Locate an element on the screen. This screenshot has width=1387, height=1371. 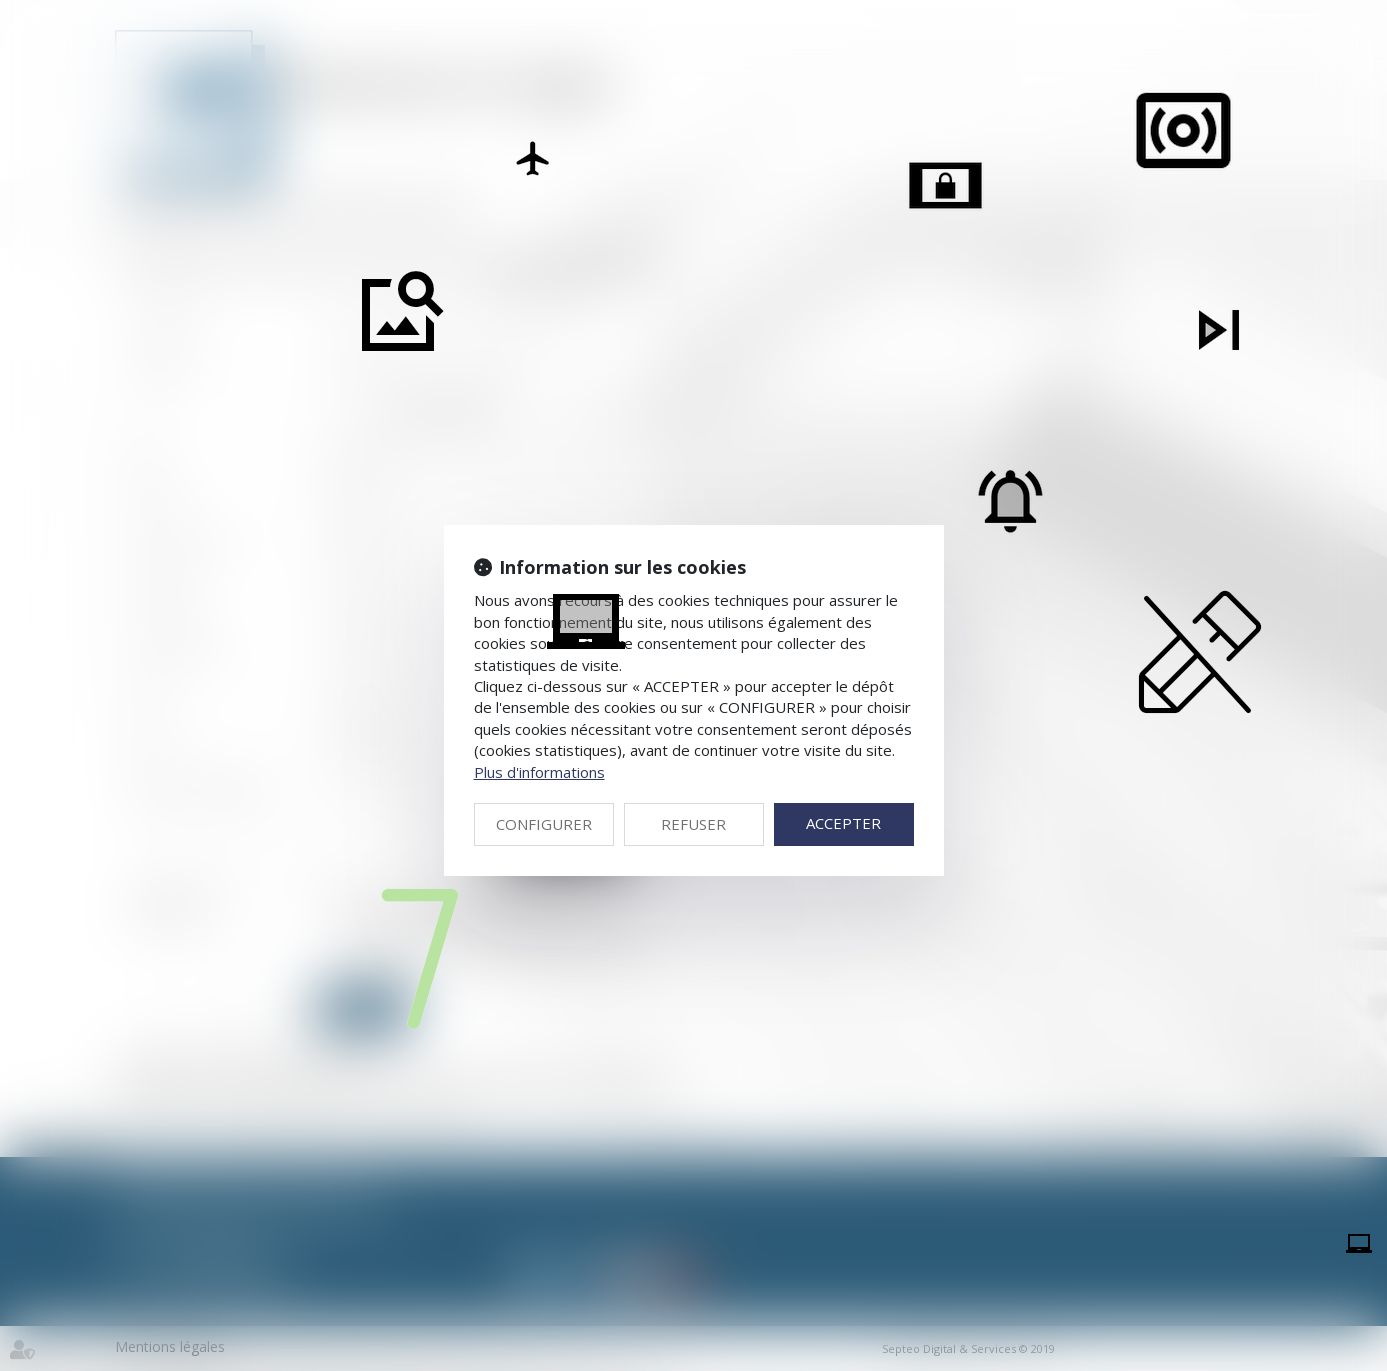
editing is disabled or unavailable is located at coordinates (1197, 654).